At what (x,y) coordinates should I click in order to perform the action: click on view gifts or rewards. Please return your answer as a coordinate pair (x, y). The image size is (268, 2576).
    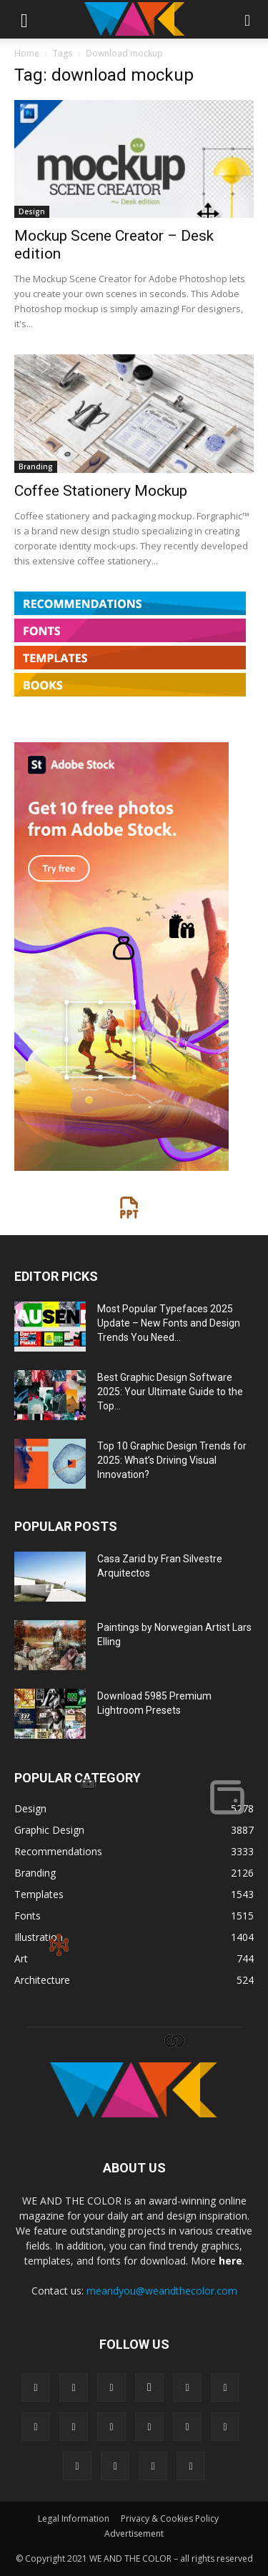
    Looking at the image, I should click on (182, 927).